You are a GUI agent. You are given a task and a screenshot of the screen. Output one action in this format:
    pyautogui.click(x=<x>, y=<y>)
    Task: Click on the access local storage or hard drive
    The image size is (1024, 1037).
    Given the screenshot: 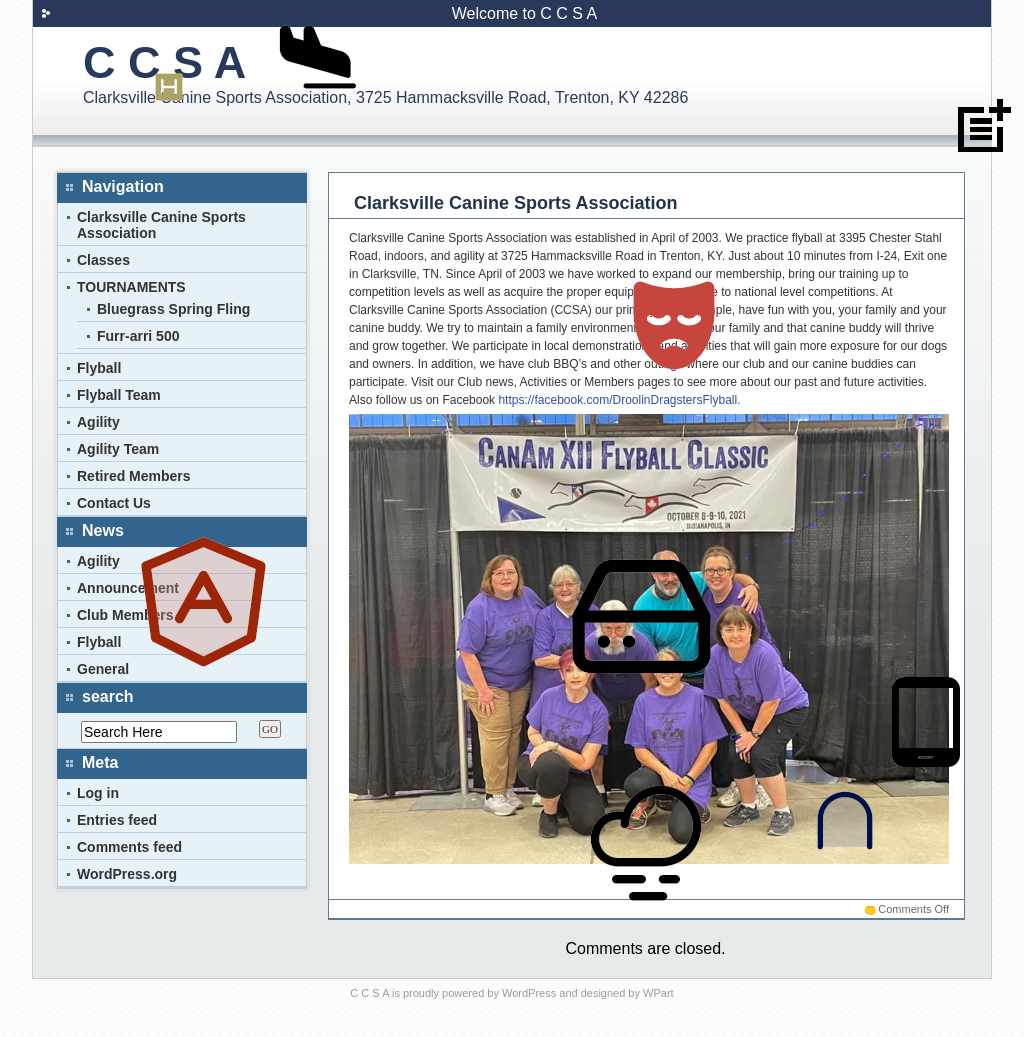 What is the action you would take?
    pyautogui.click(x=641, y=616)
    